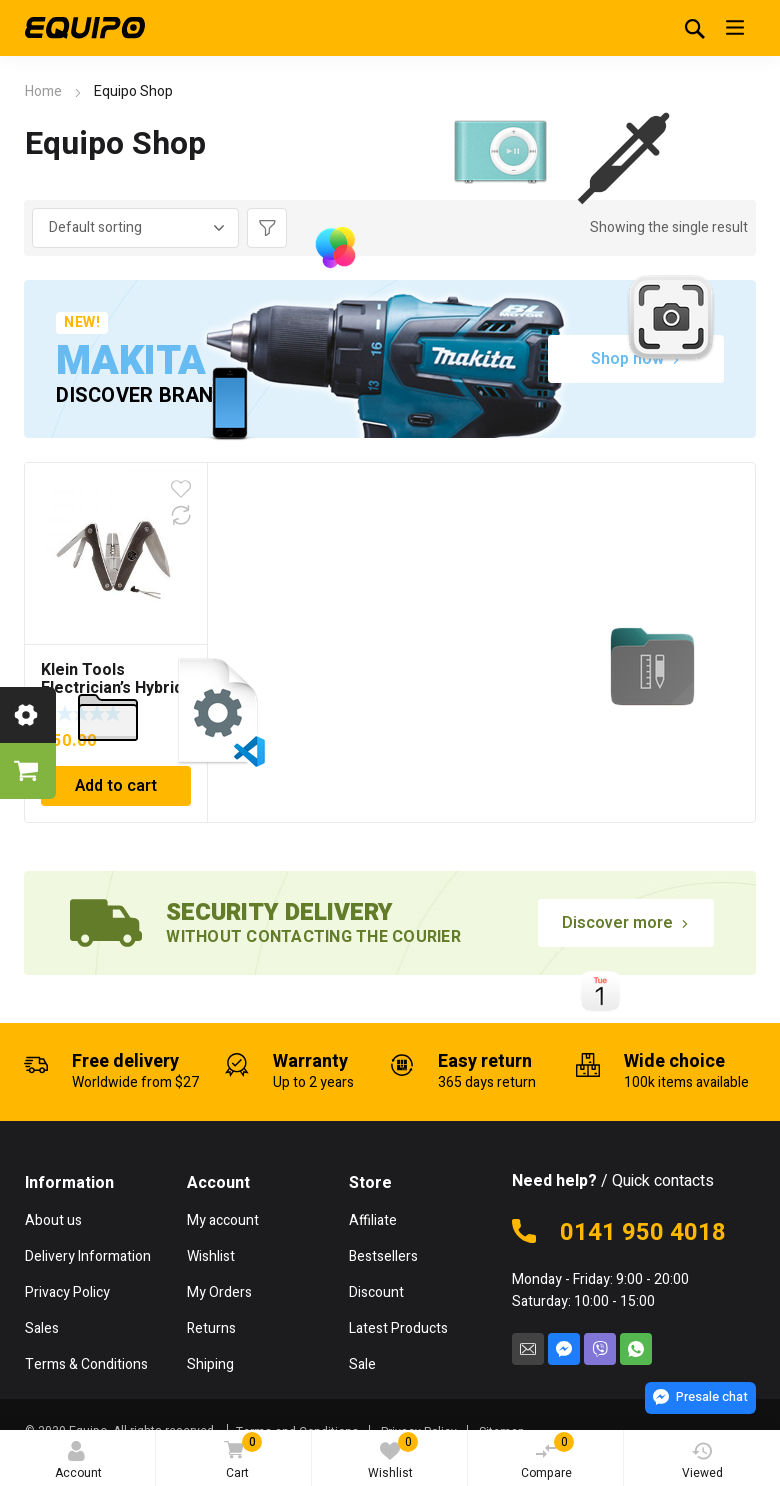  Describe the element at coordinates (600, 991) in the screenshot. I see `open the calendar app` at that location.